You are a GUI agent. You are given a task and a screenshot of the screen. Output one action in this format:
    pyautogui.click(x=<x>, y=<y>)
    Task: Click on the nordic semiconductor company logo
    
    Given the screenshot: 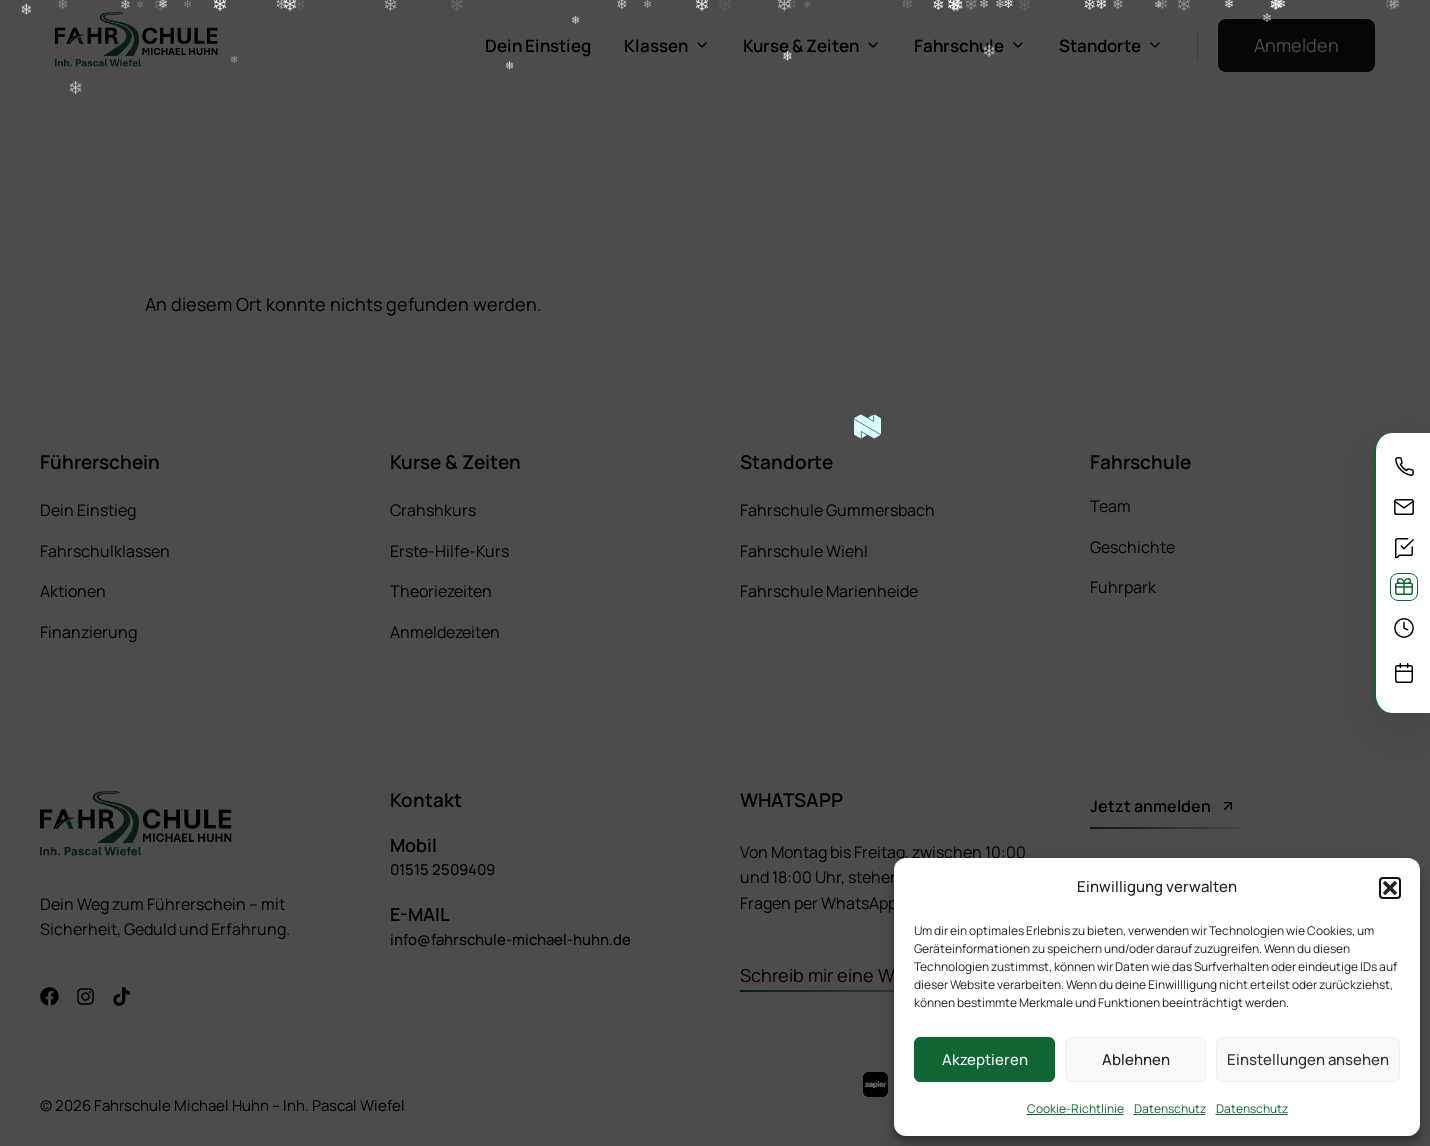 What is the action you would take?
    pyautogui.click(x=867, y=426)
    